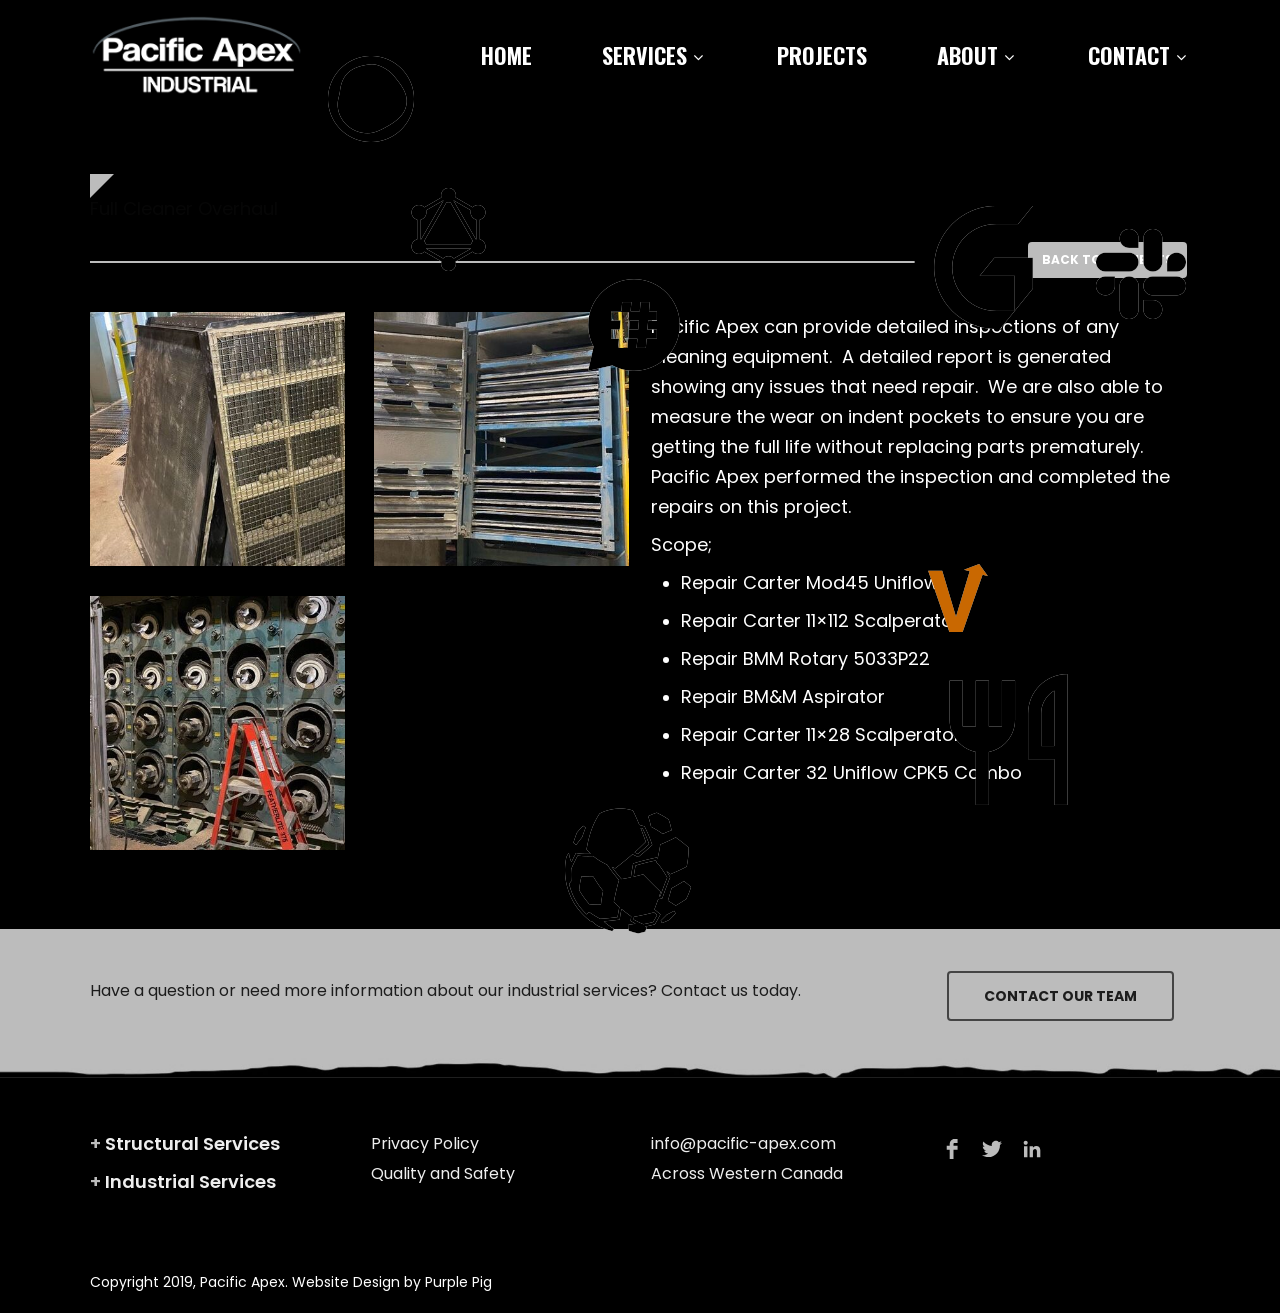 Image resolution: width=1280 pixels, height=1313 pixels. What do you see at coordinates (1141, 274) in the screenshot?
I see `open Slack messaging app` at bounding box center [1141, 274].